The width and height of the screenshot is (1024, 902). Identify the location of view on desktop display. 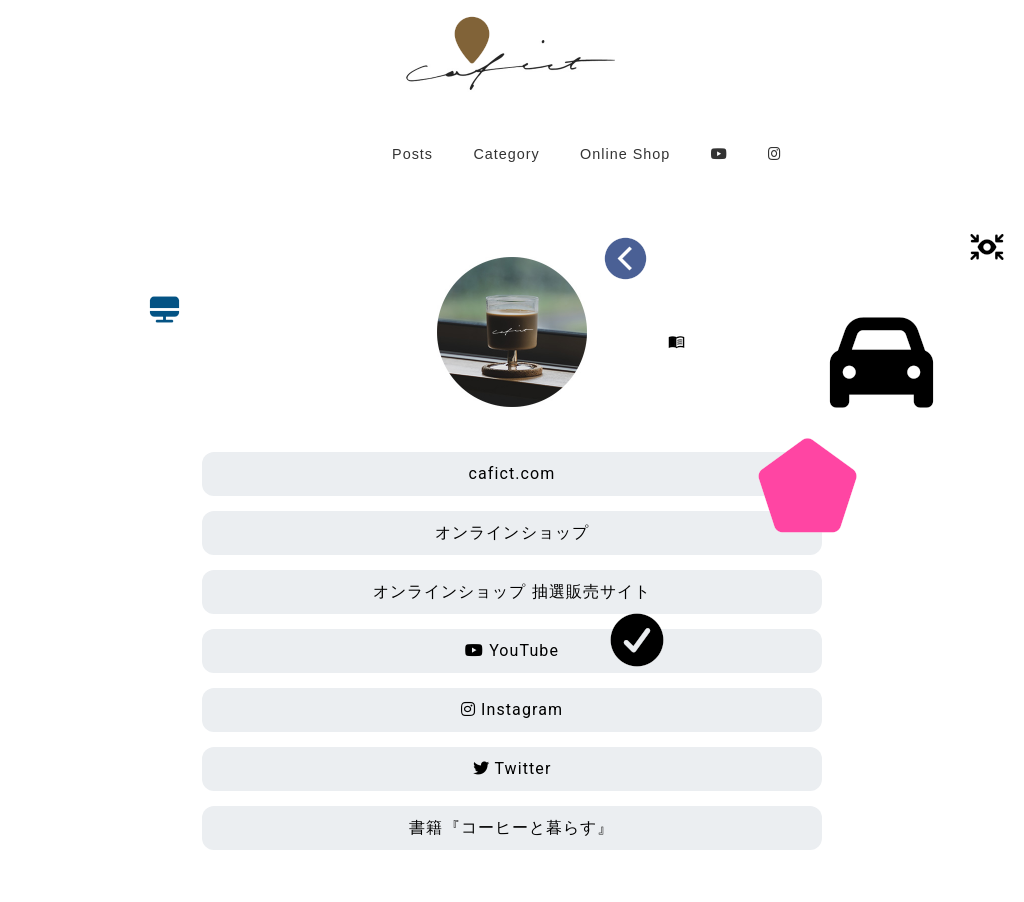
(164, 309).